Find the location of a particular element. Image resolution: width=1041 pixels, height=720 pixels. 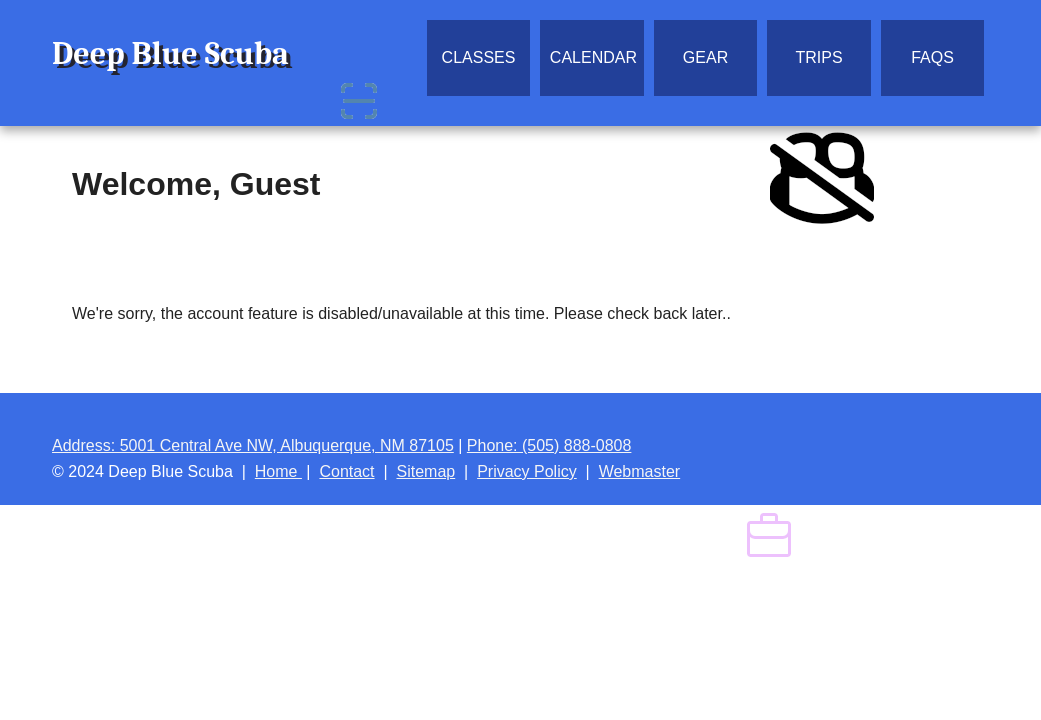

GitHub Copilot is unavailable or experiencing an error is located at coordinates (822, 178).